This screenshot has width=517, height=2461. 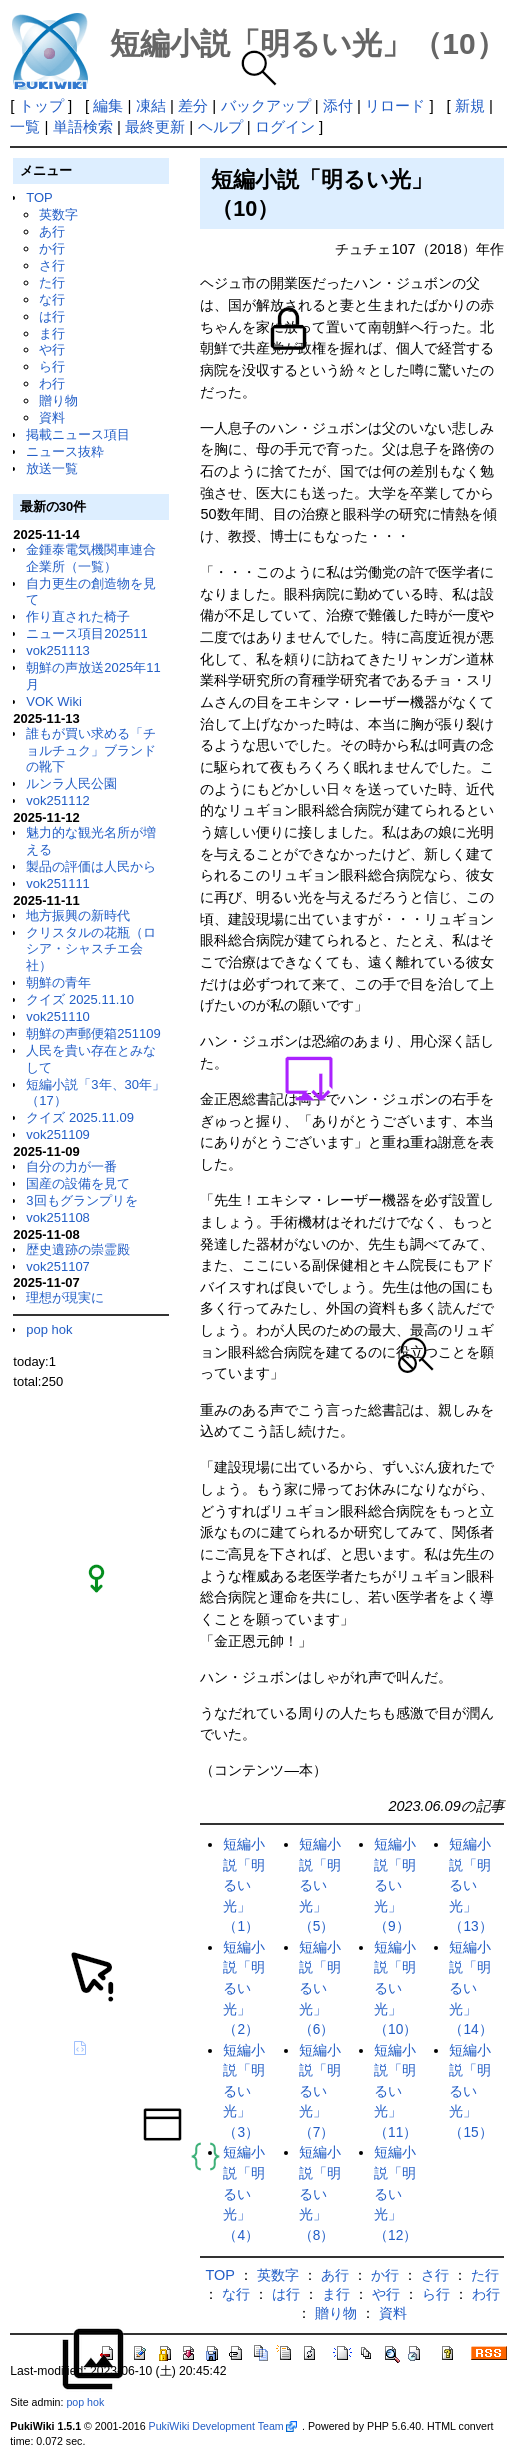 What do you see at coordinates (259, 68) in the screenshot?
I see `search for files, settings, or content` at bounding box center [259, 68].